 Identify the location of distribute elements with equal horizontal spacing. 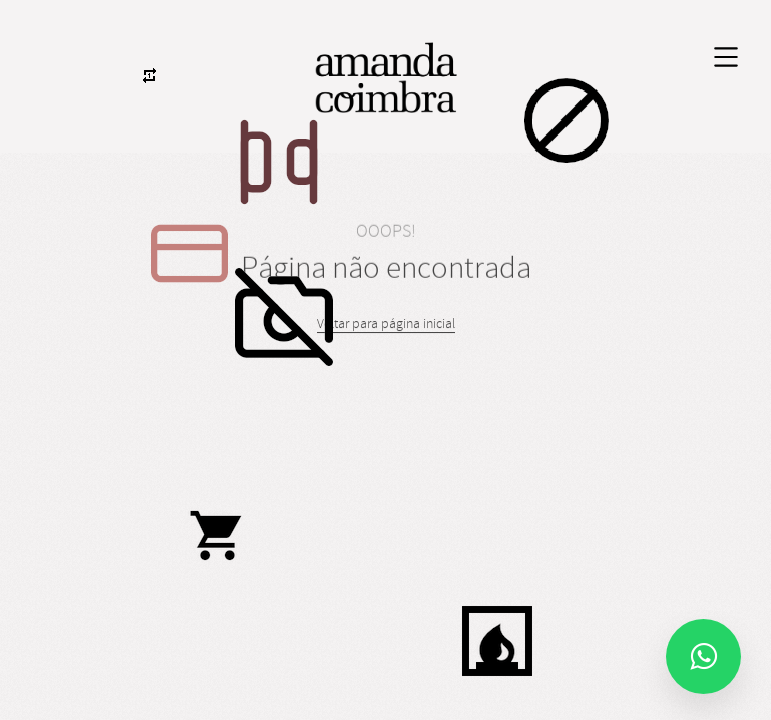
(279, 162).